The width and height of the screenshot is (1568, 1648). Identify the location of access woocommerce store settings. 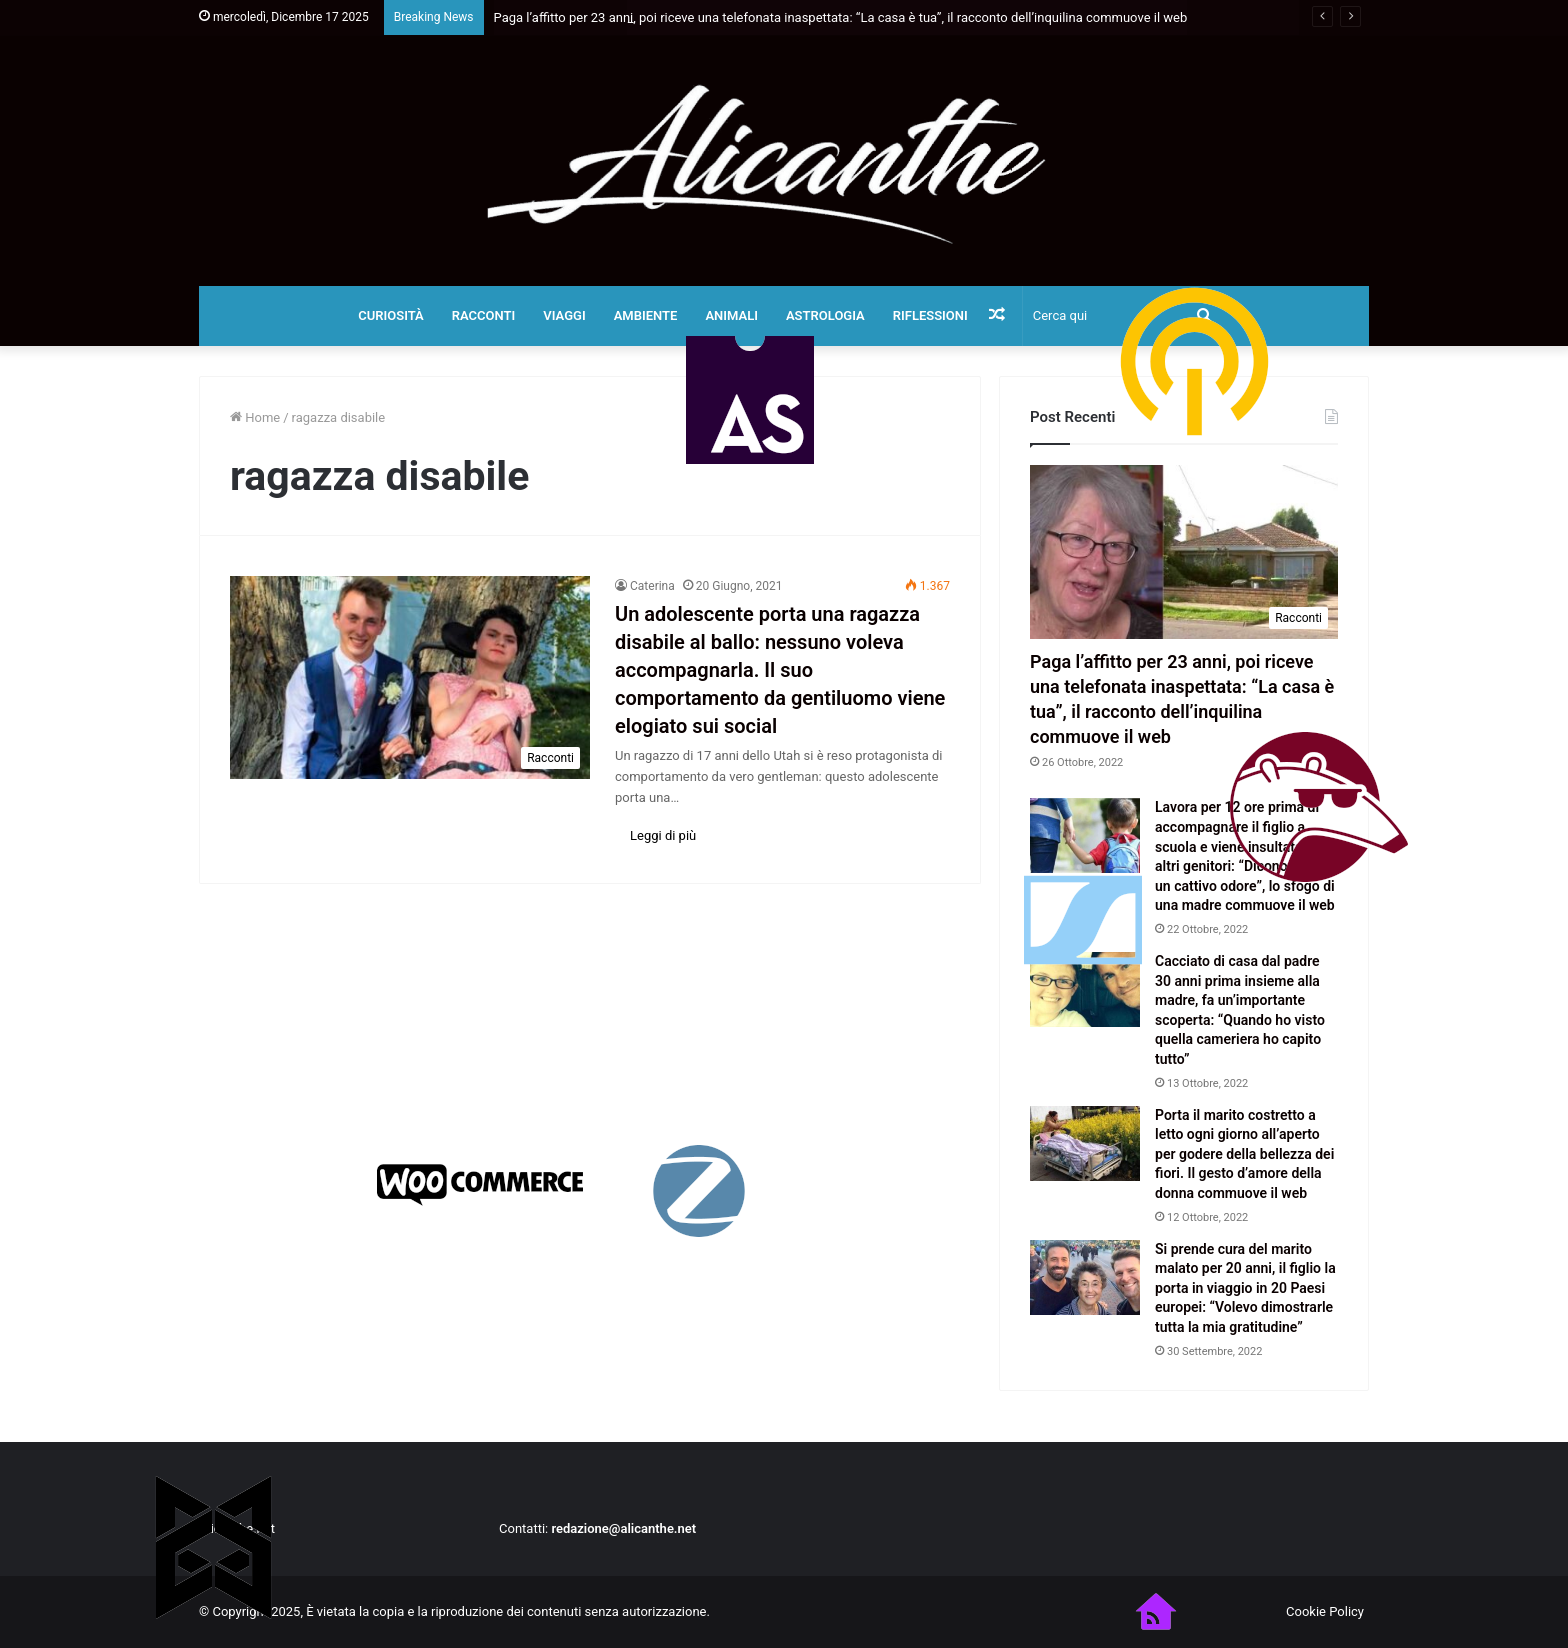
(480, 1185).